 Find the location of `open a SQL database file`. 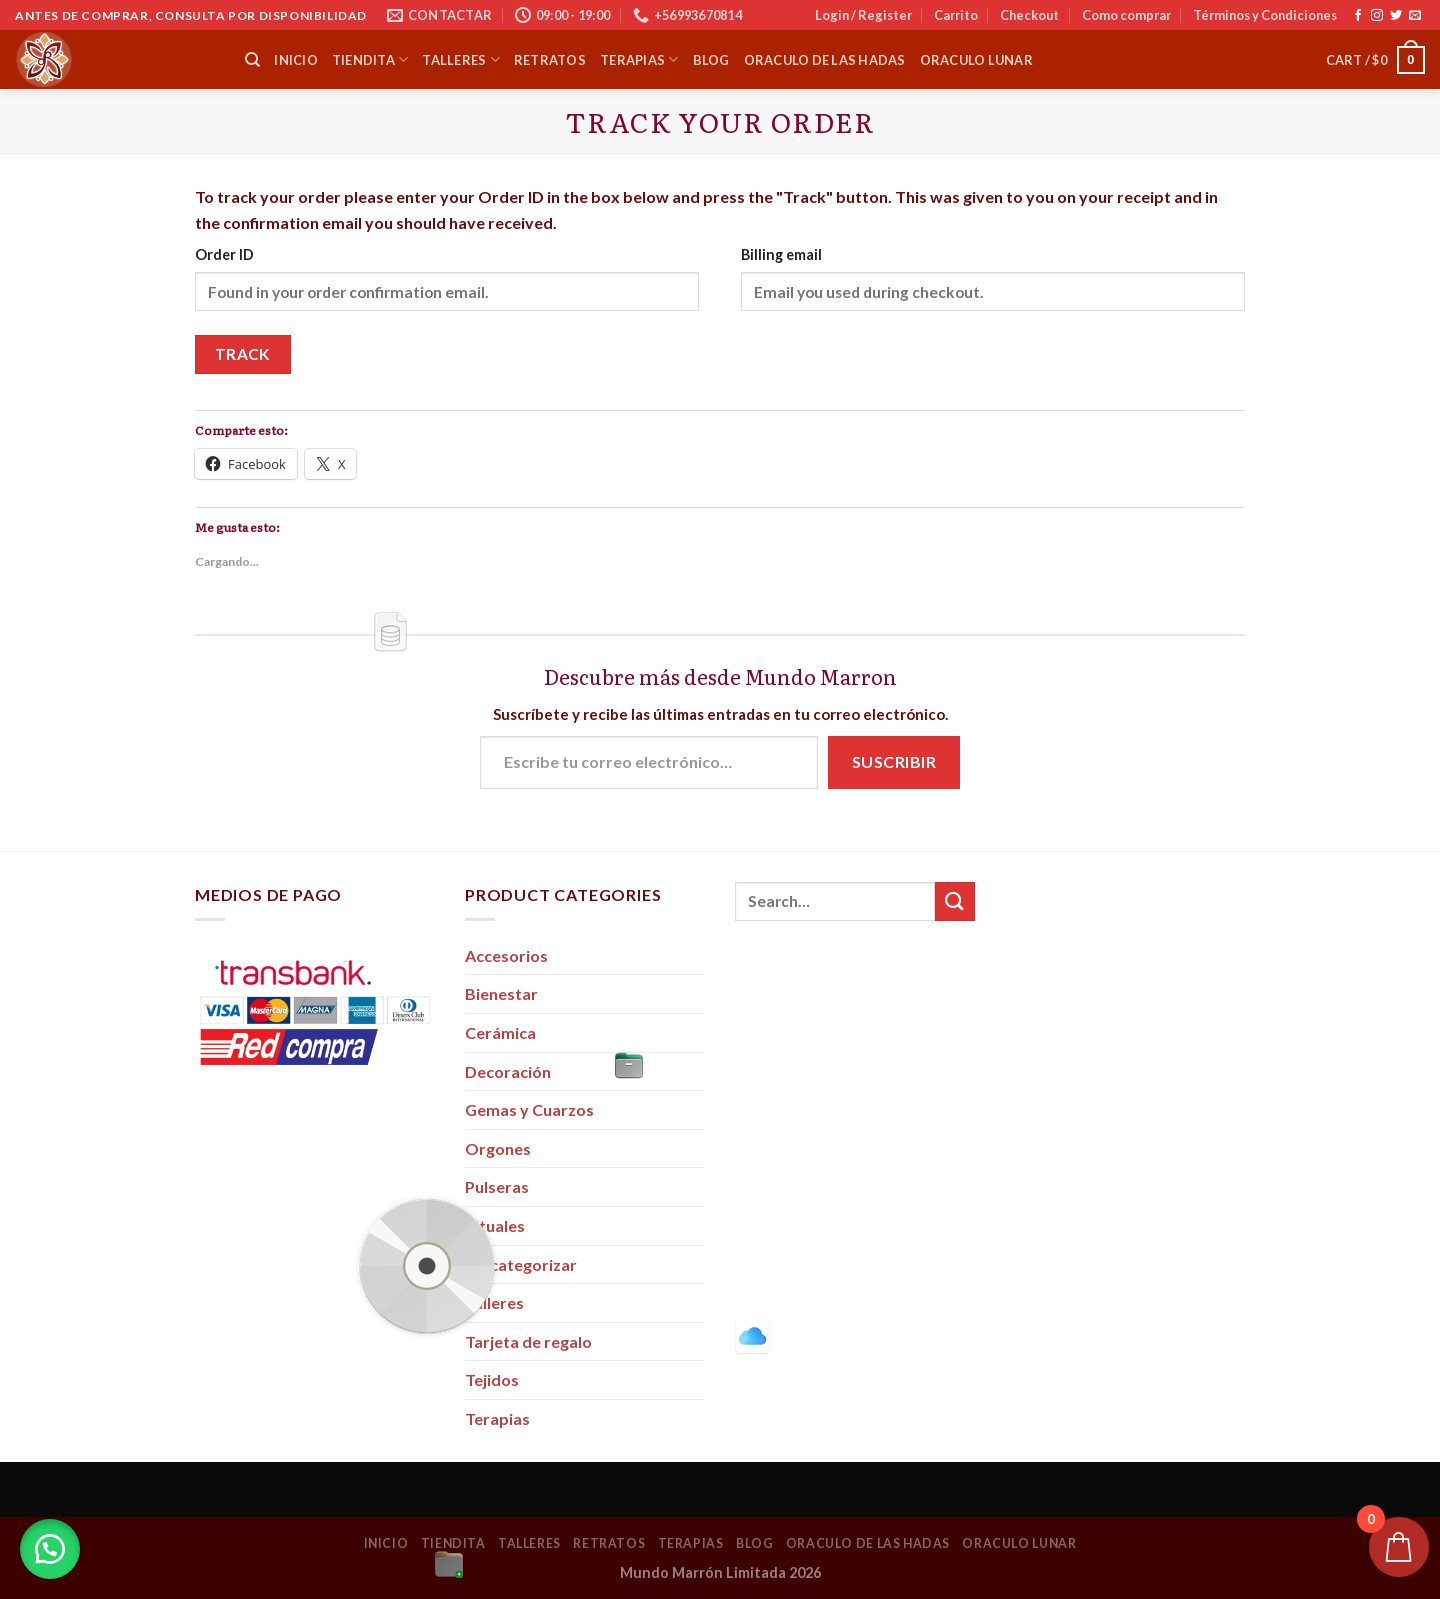

open a SQL database file is located at coordinates (390, 631).